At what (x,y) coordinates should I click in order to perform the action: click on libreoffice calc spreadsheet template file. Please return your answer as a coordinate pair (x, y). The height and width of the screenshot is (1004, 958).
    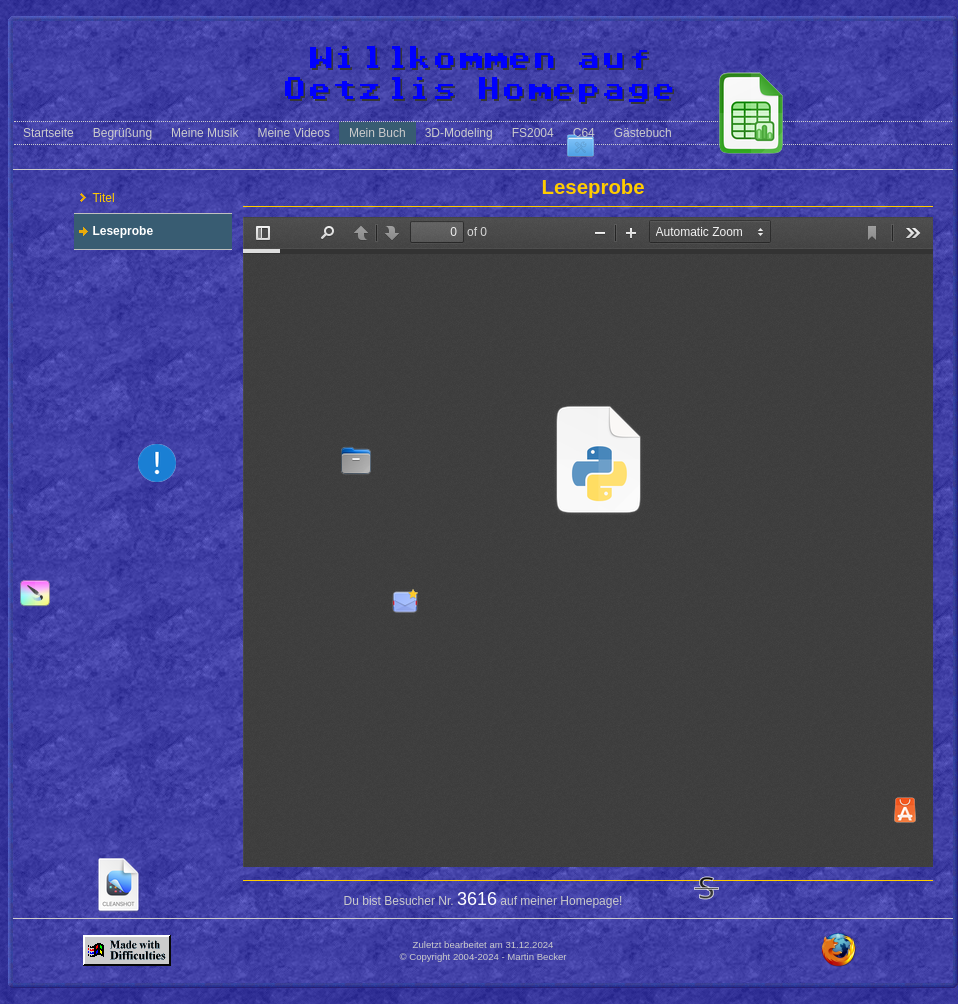
    Looking at the image, I should click on (751, 113).